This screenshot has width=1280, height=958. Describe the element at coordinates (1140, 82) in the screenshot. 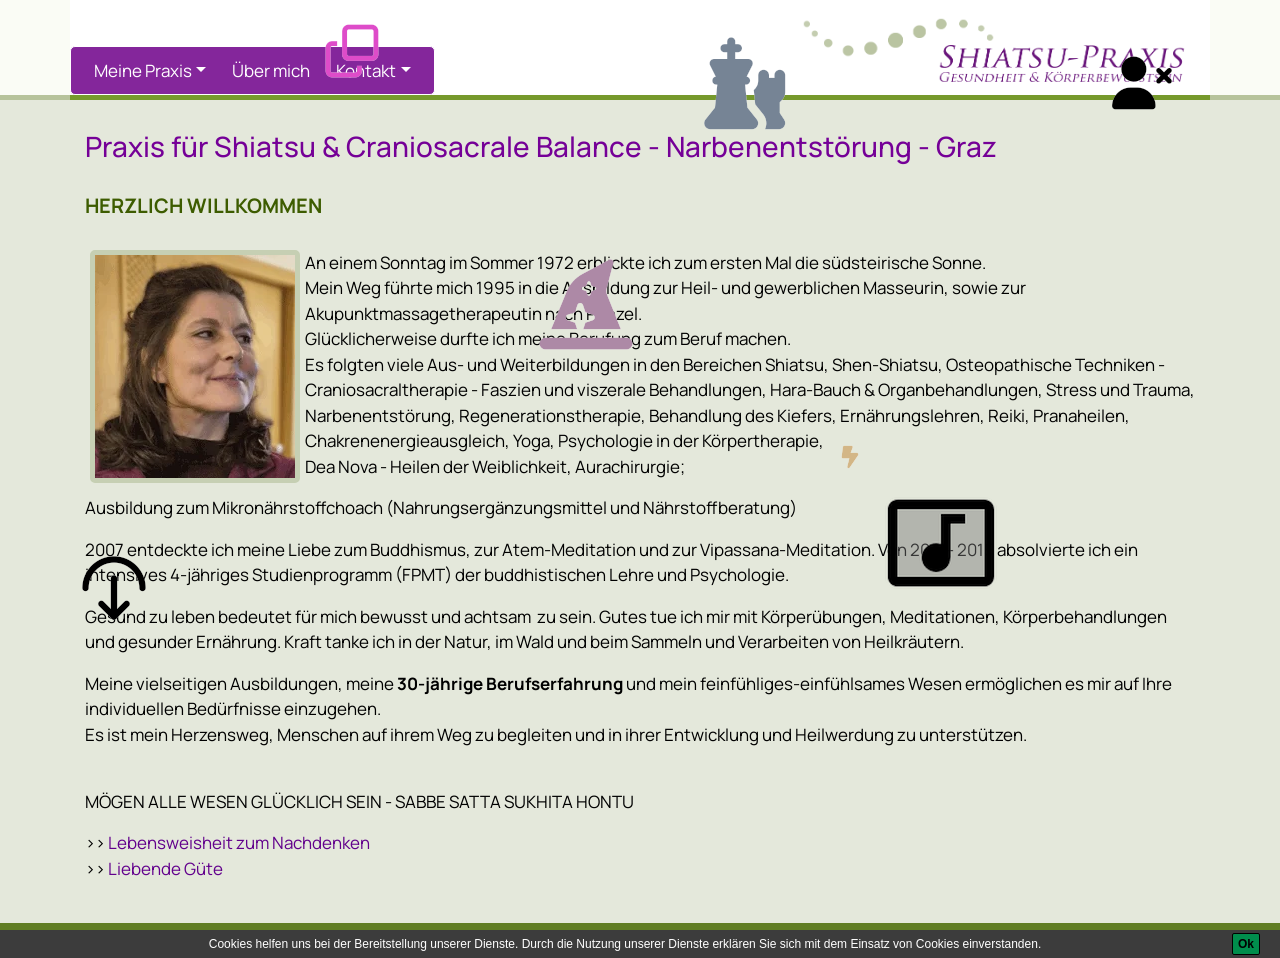

I see `remove a user from the list` at that location.